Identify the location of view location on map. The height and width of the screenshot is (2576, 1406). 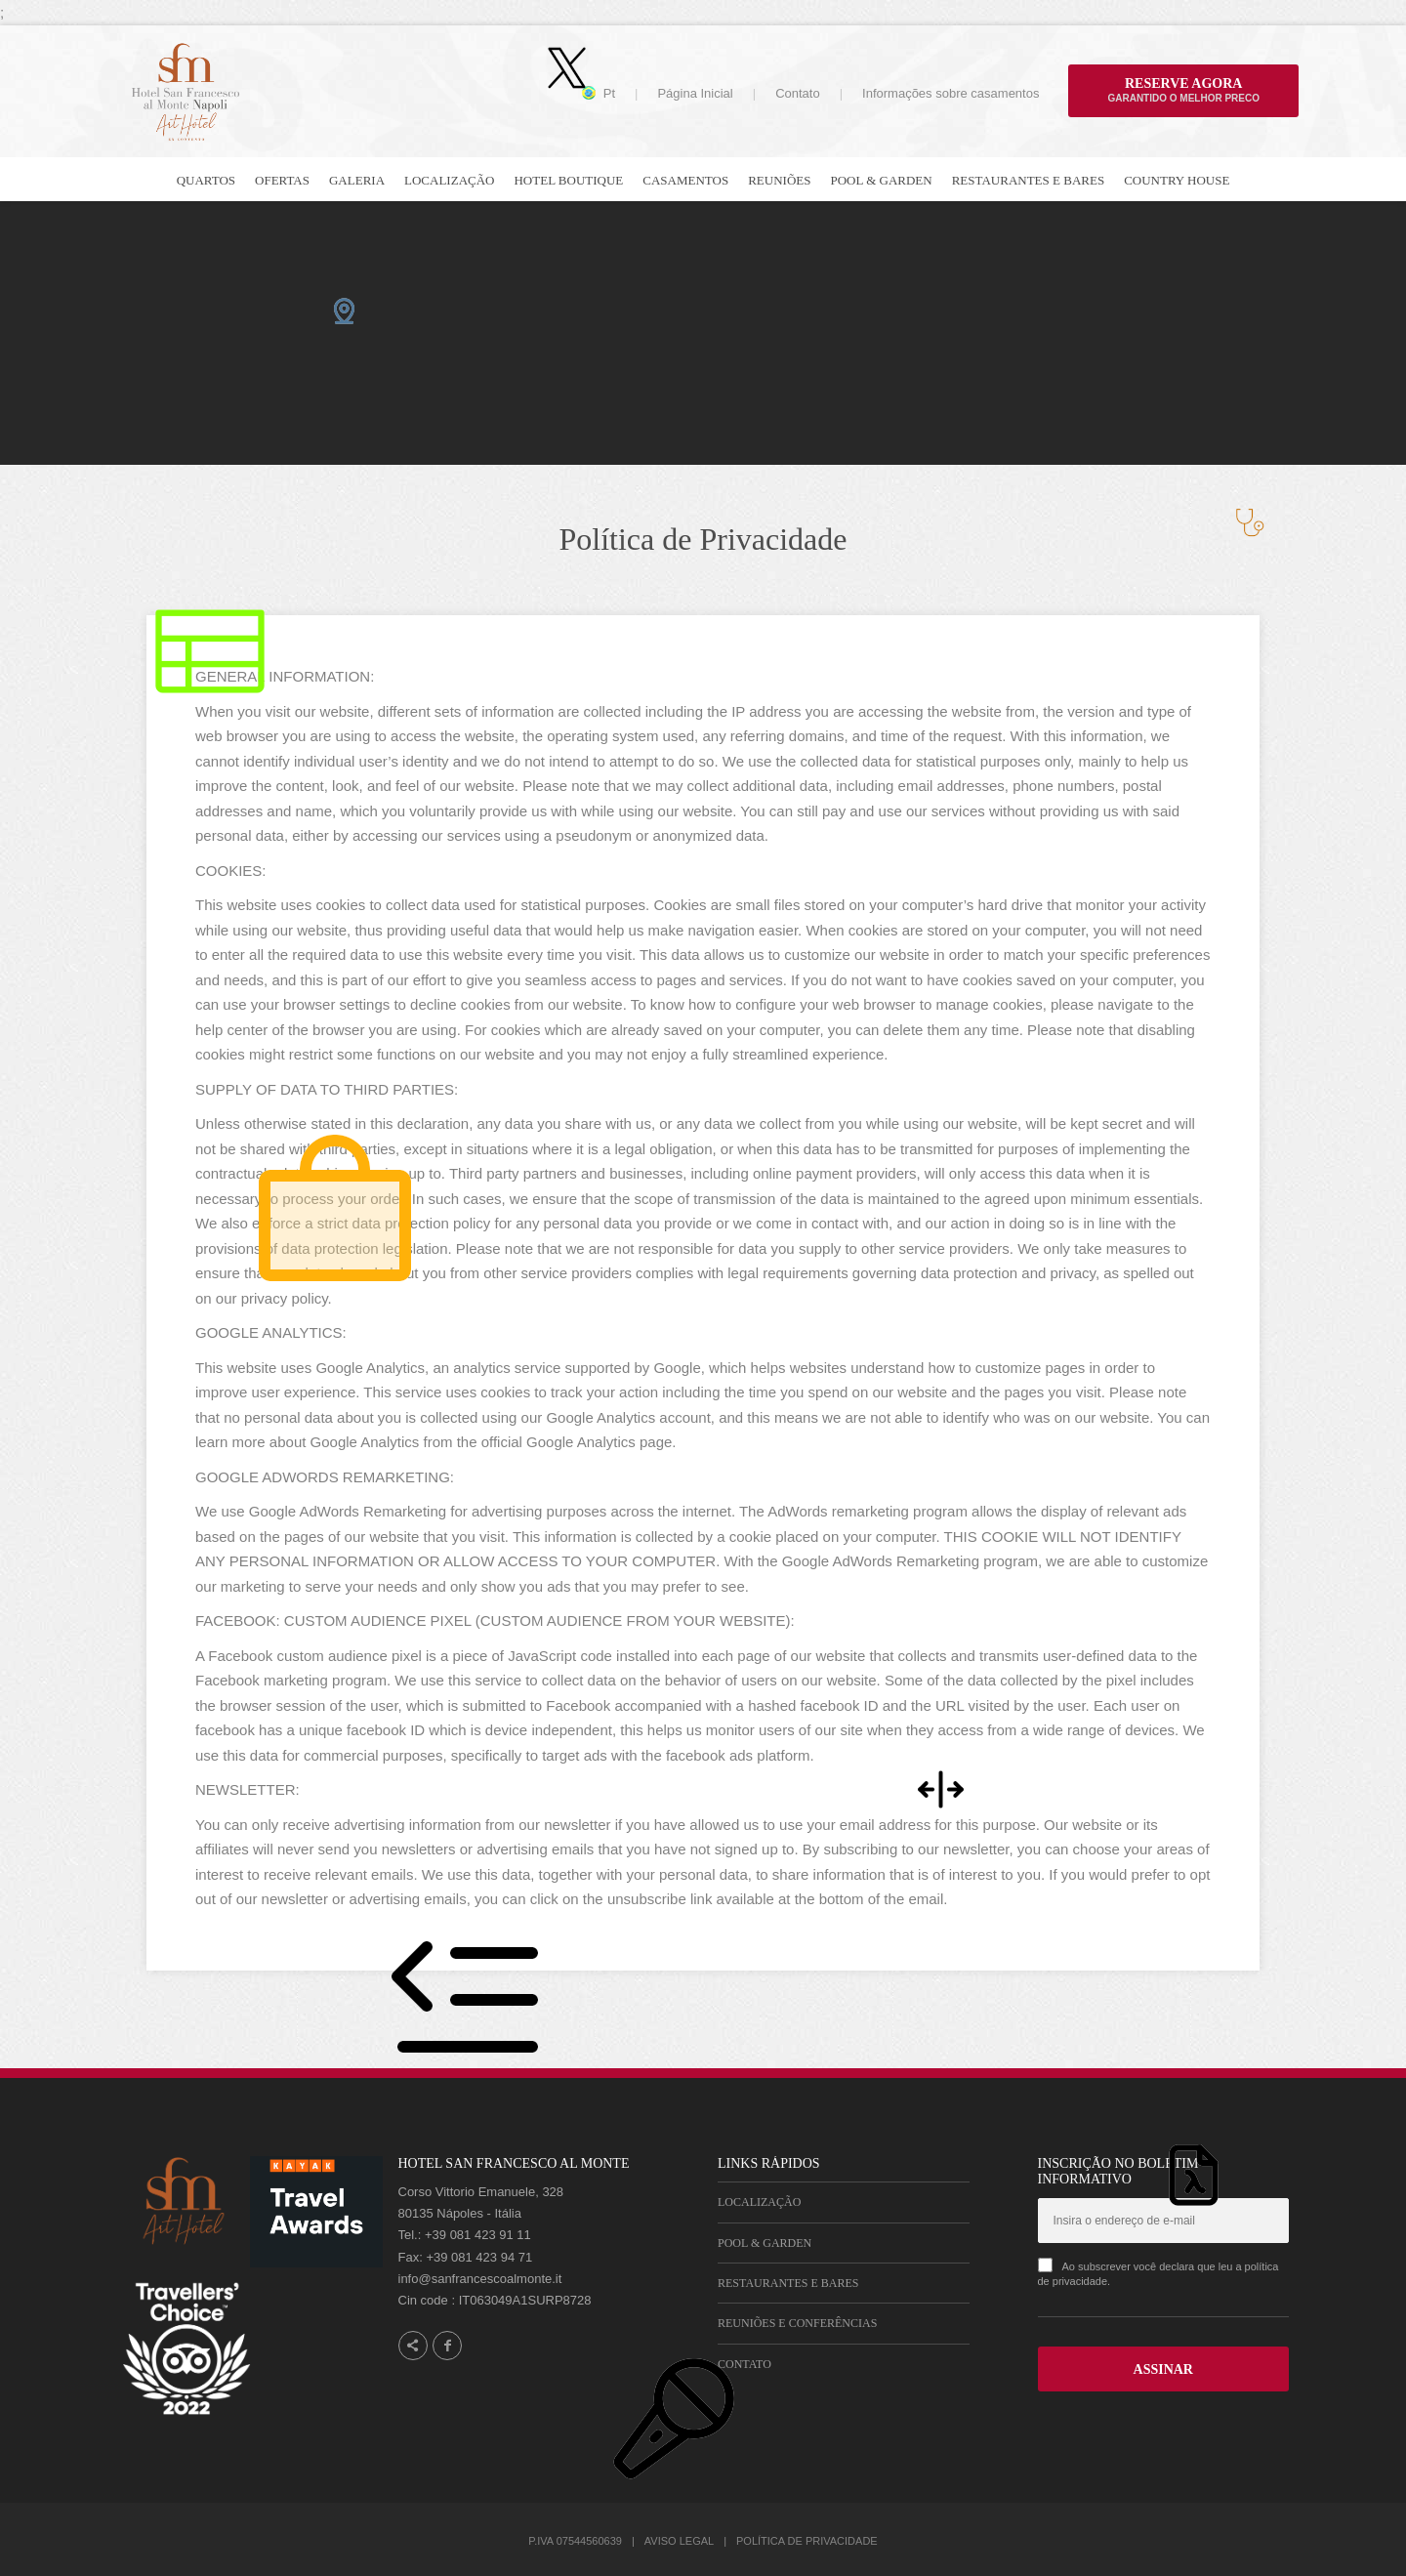
(344, 311).